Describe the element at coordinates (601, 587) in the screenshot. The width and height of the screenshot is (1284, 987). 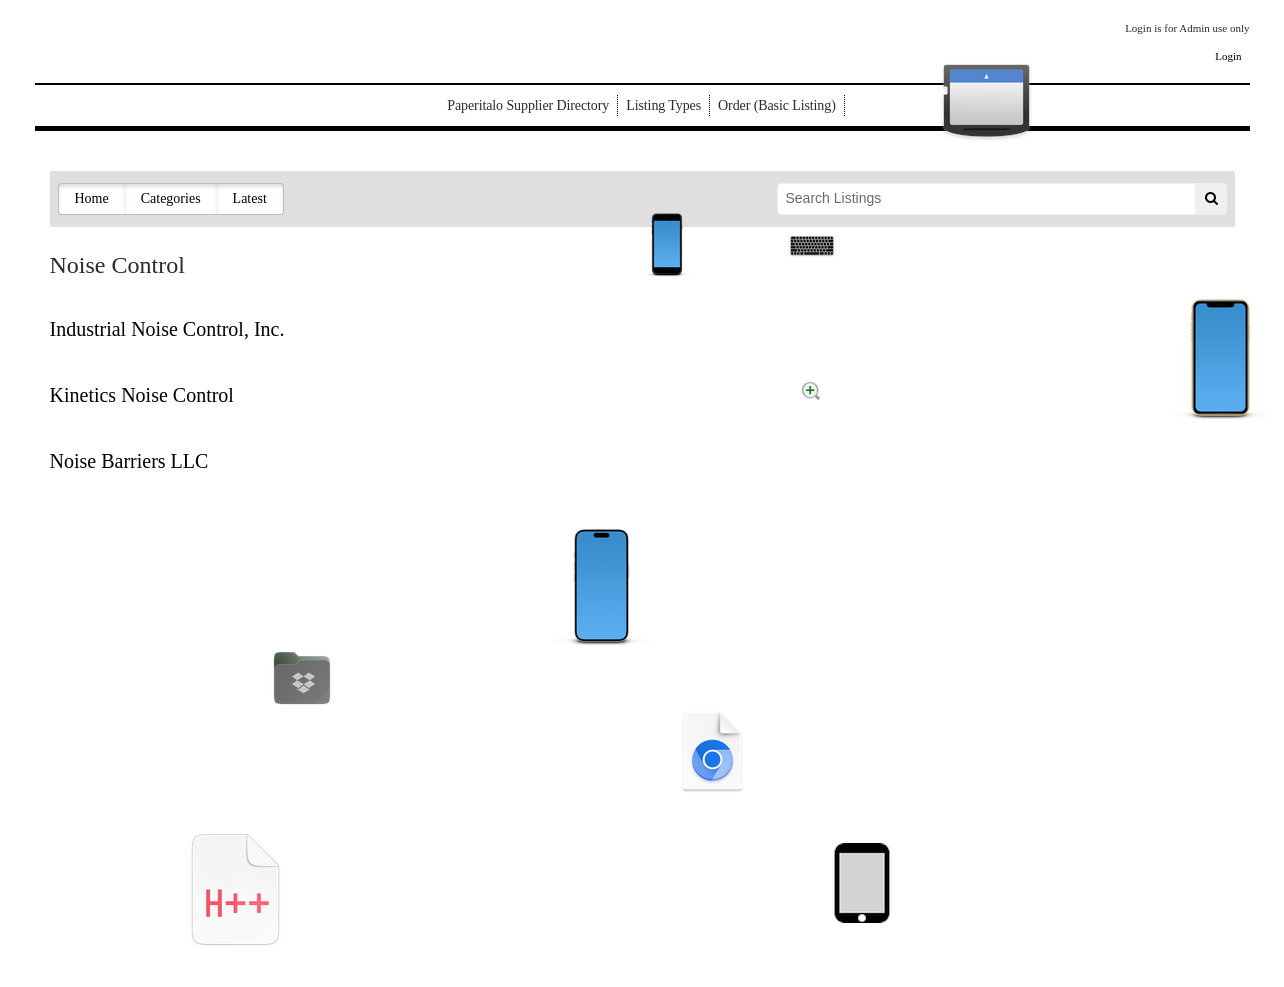
I see `iPhone 16 device icon` at that location.